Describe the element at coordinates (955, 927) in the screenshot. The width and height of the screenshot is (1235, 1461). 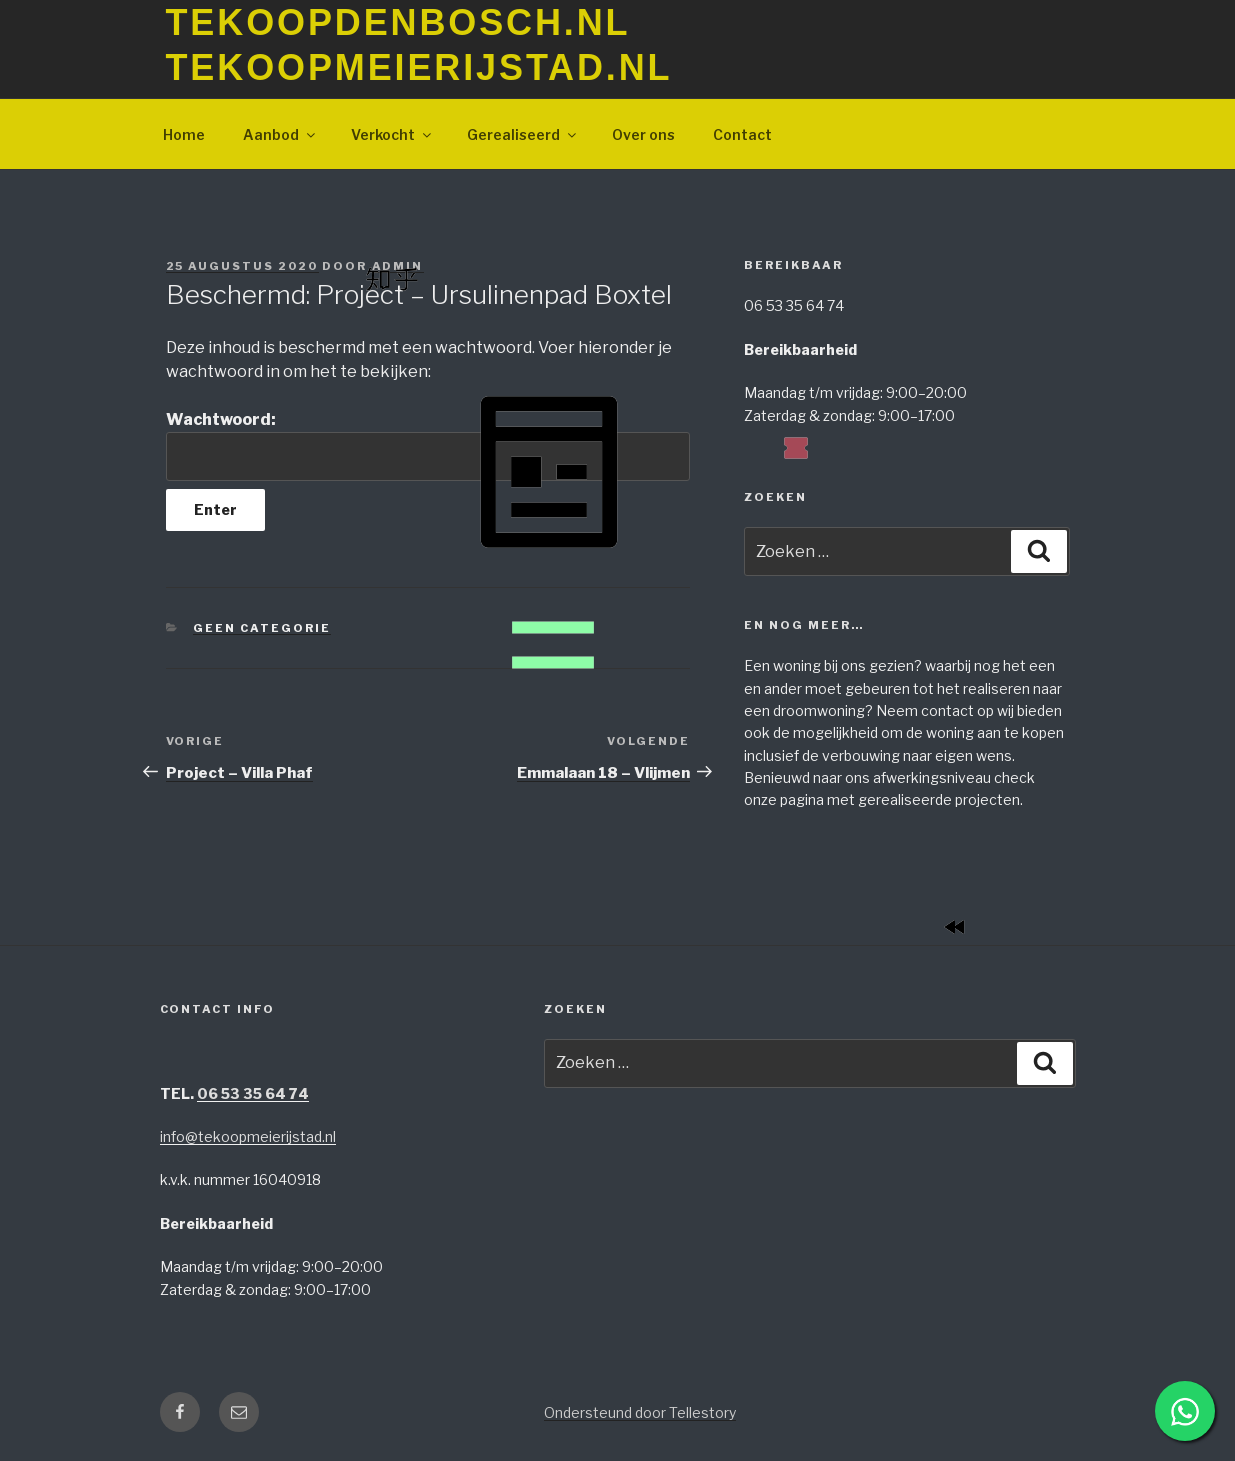
I see `rewind or skip backward in media playback` at that location.